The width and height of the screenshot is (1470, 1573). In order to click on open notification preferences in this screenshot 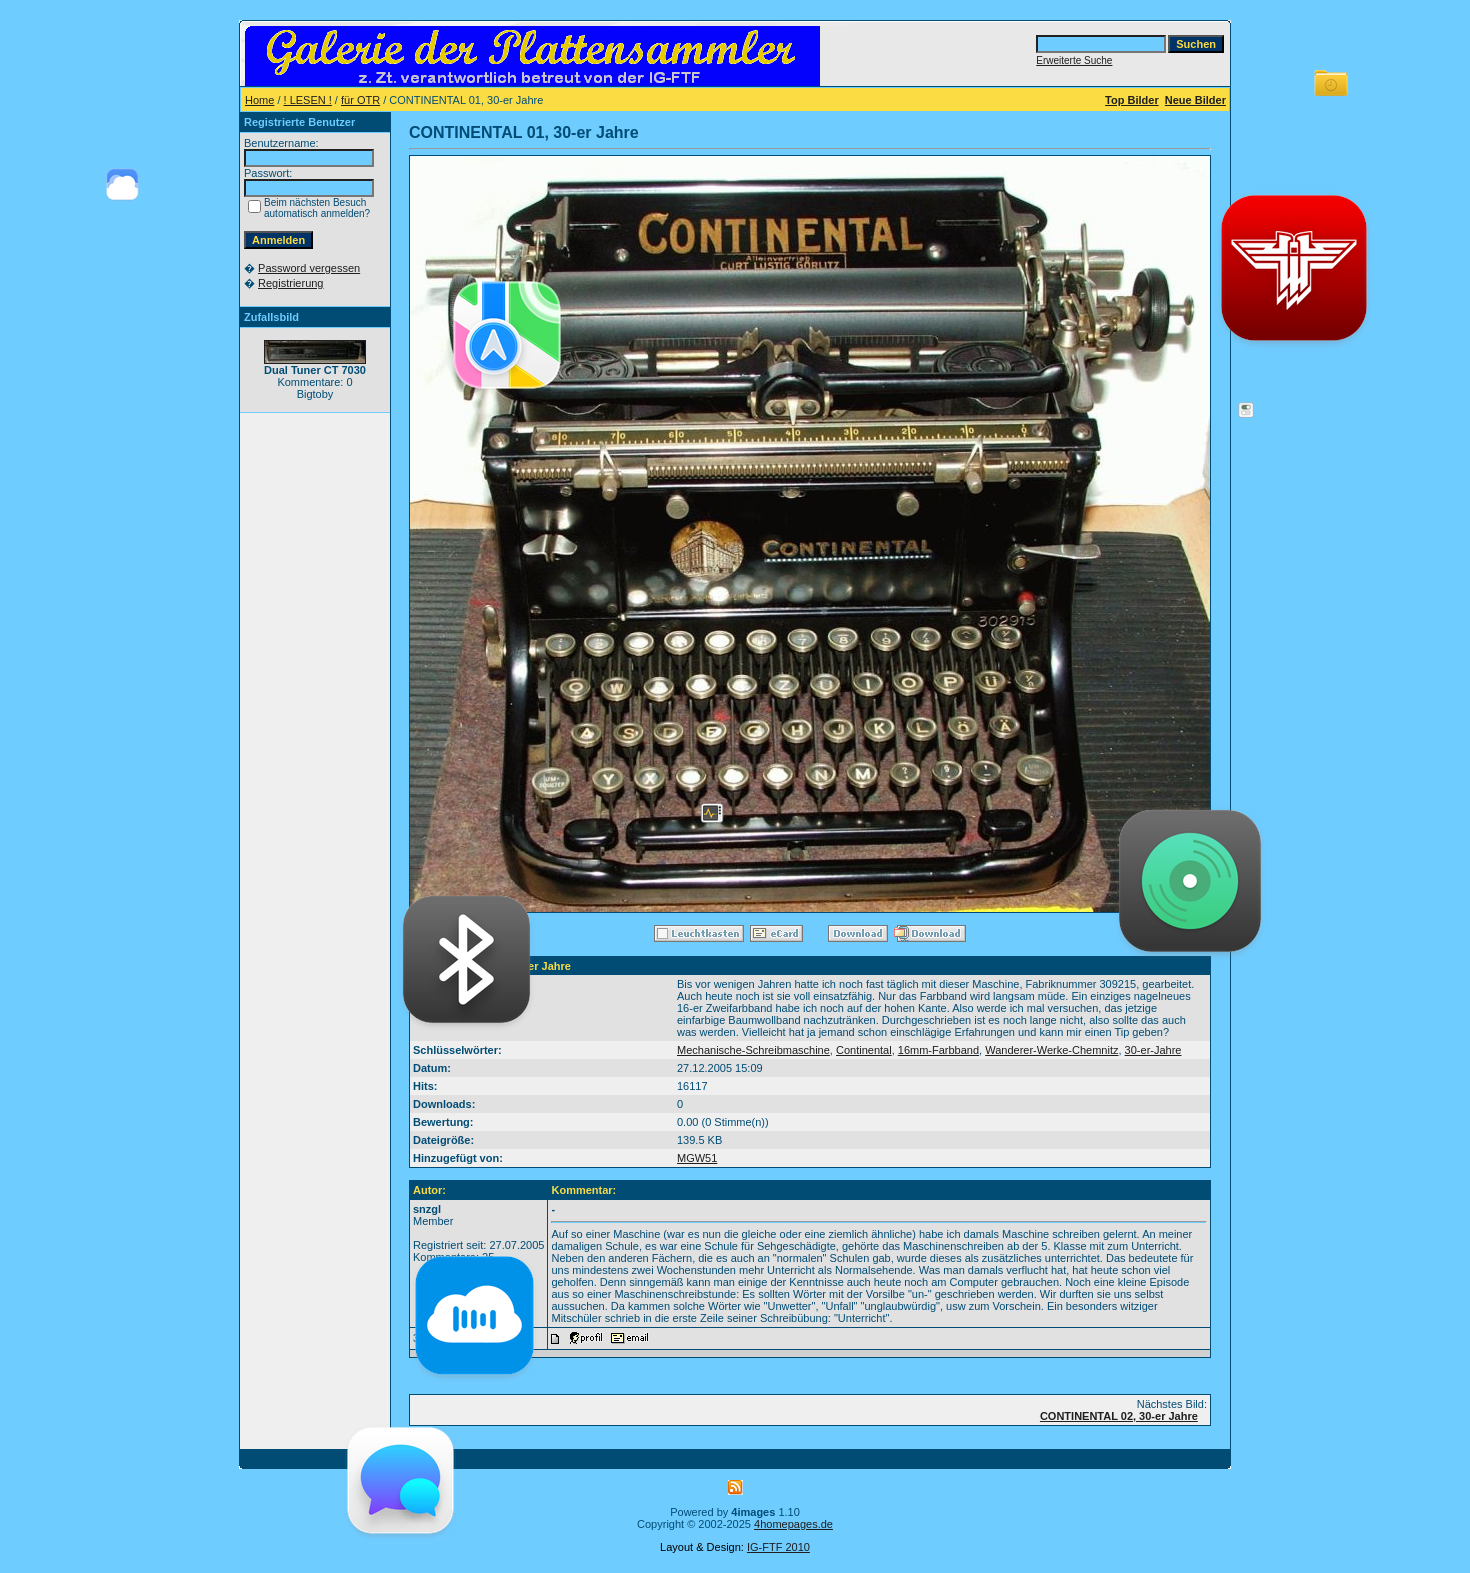, I will do `click(400, 1480)`.